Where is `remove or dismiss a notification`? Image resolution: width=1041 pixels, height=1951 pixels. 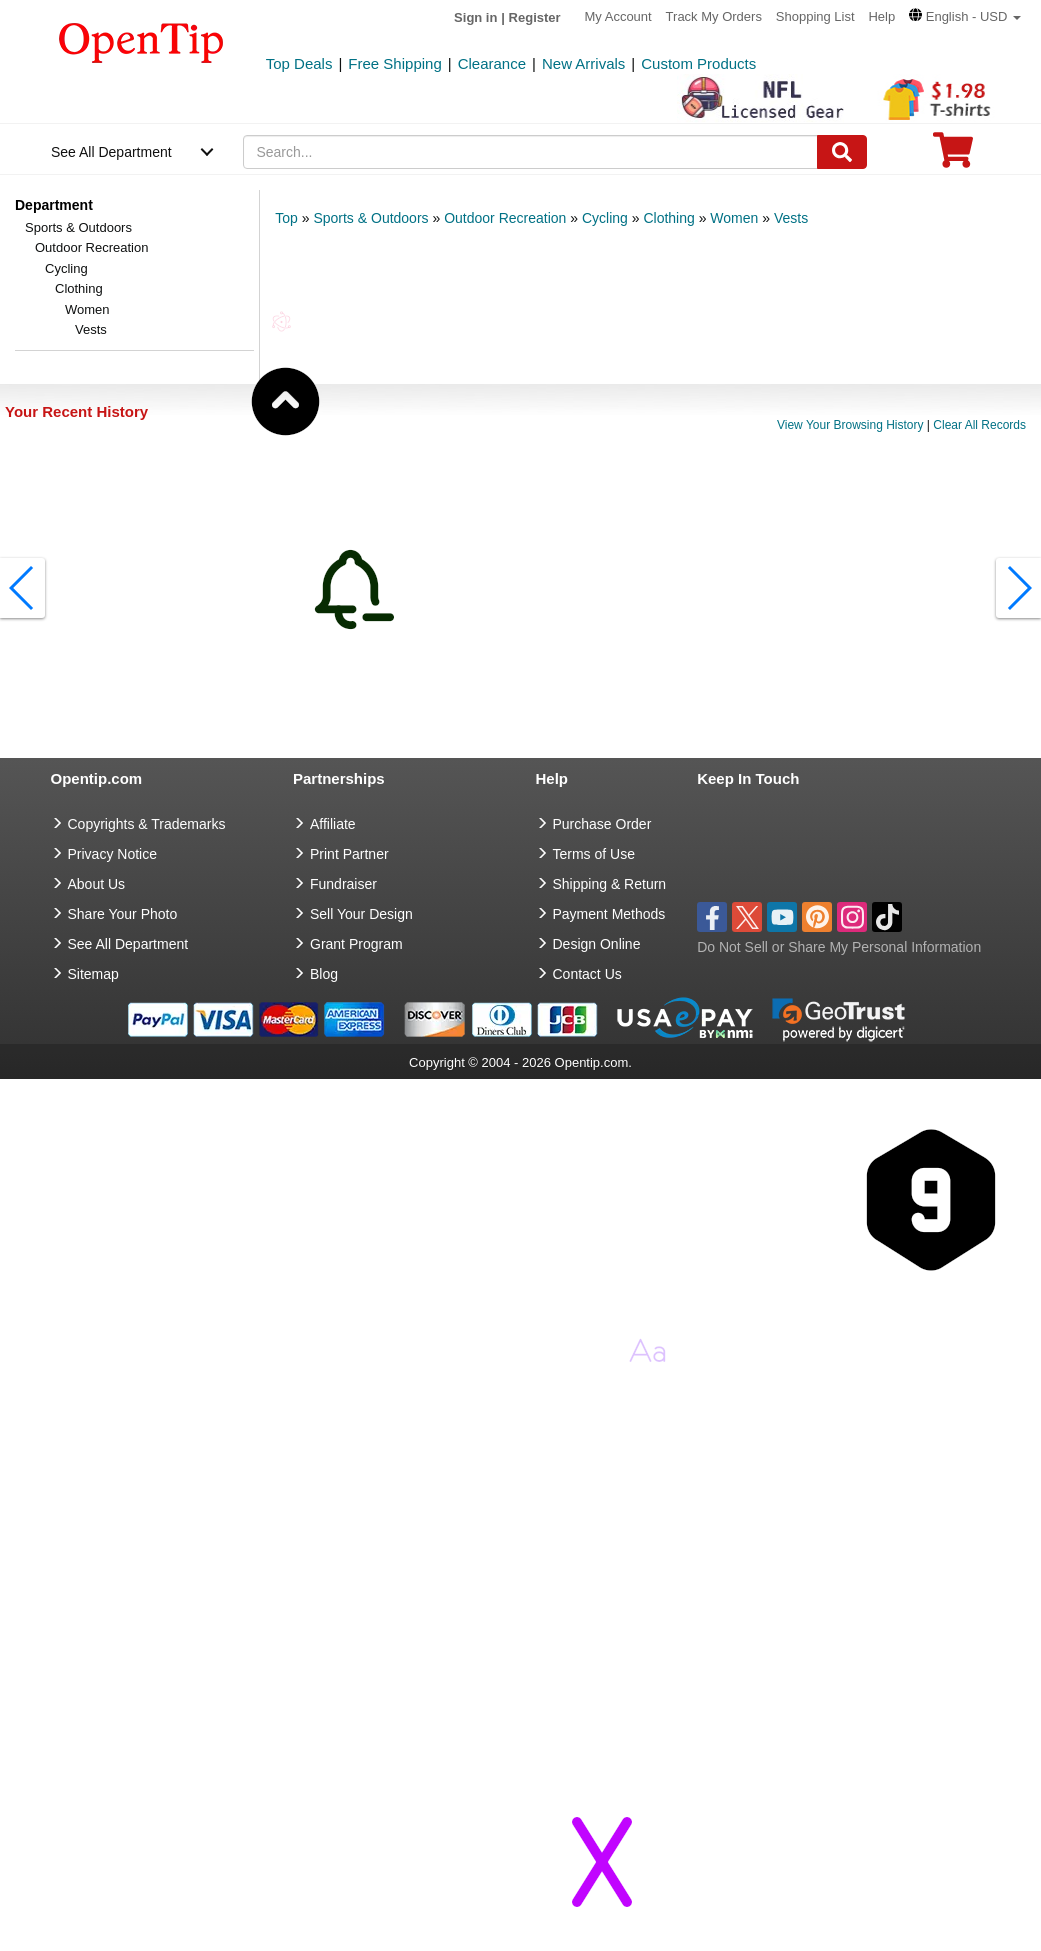
remove or dismiss a notification is located at coordinates (350, 589).